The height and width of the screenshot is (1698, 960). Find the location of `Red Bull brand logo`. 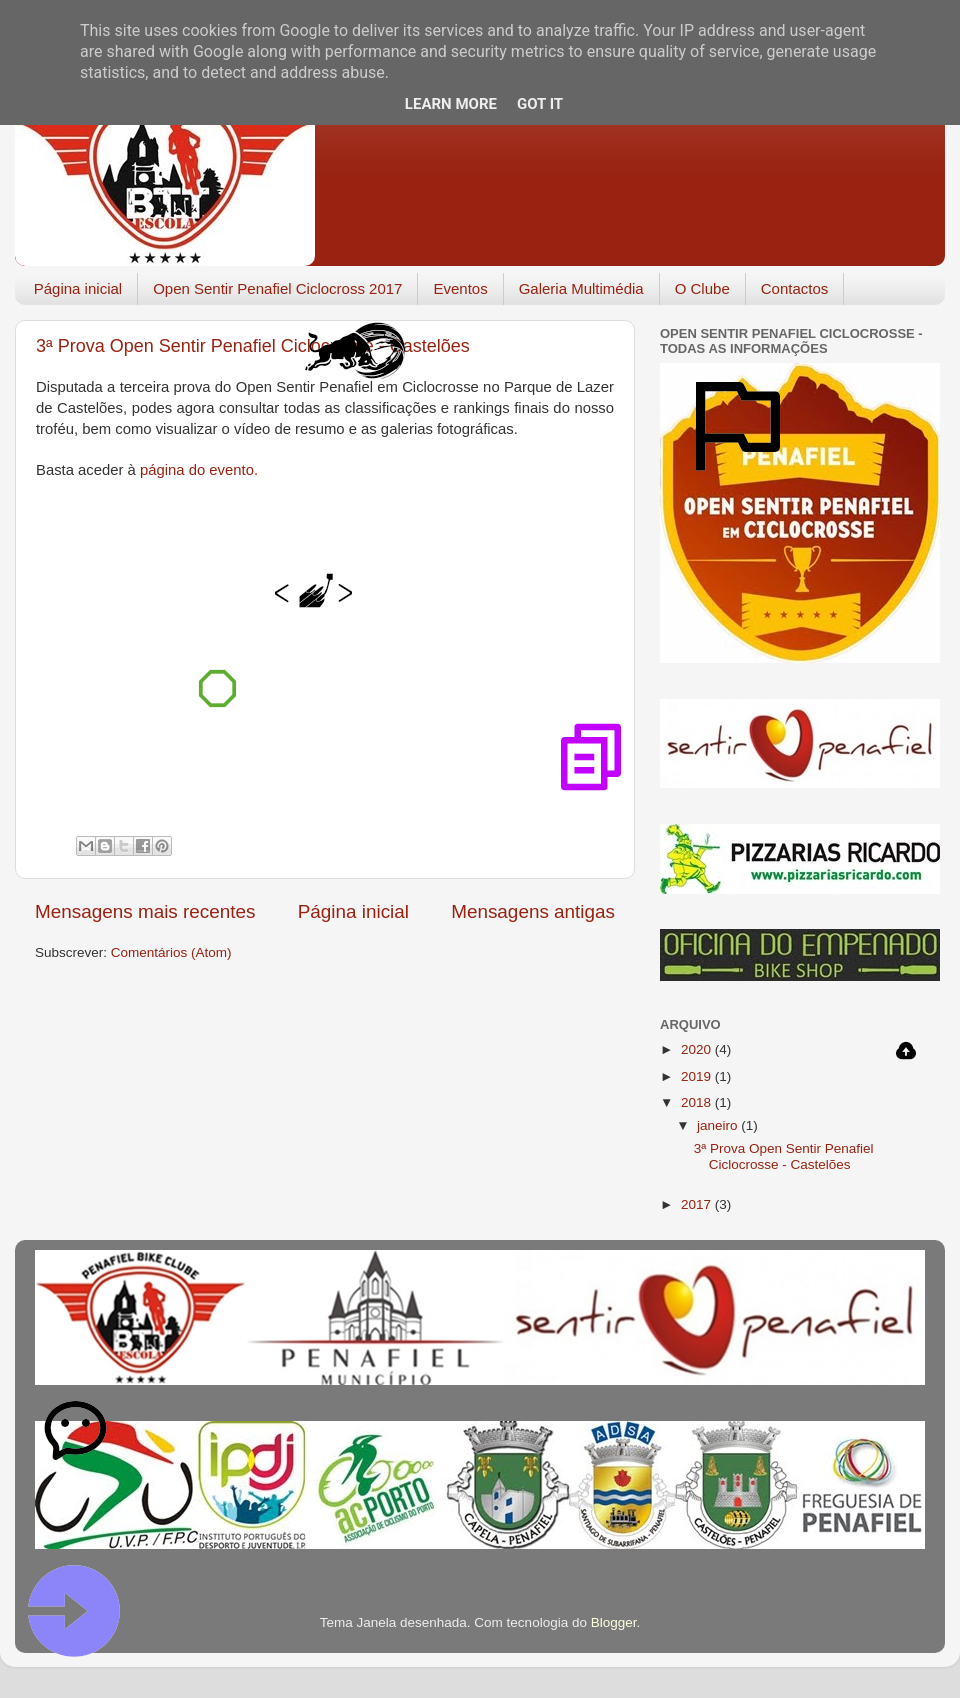

Red Bull brand logo is located at coordinates (355, 351).